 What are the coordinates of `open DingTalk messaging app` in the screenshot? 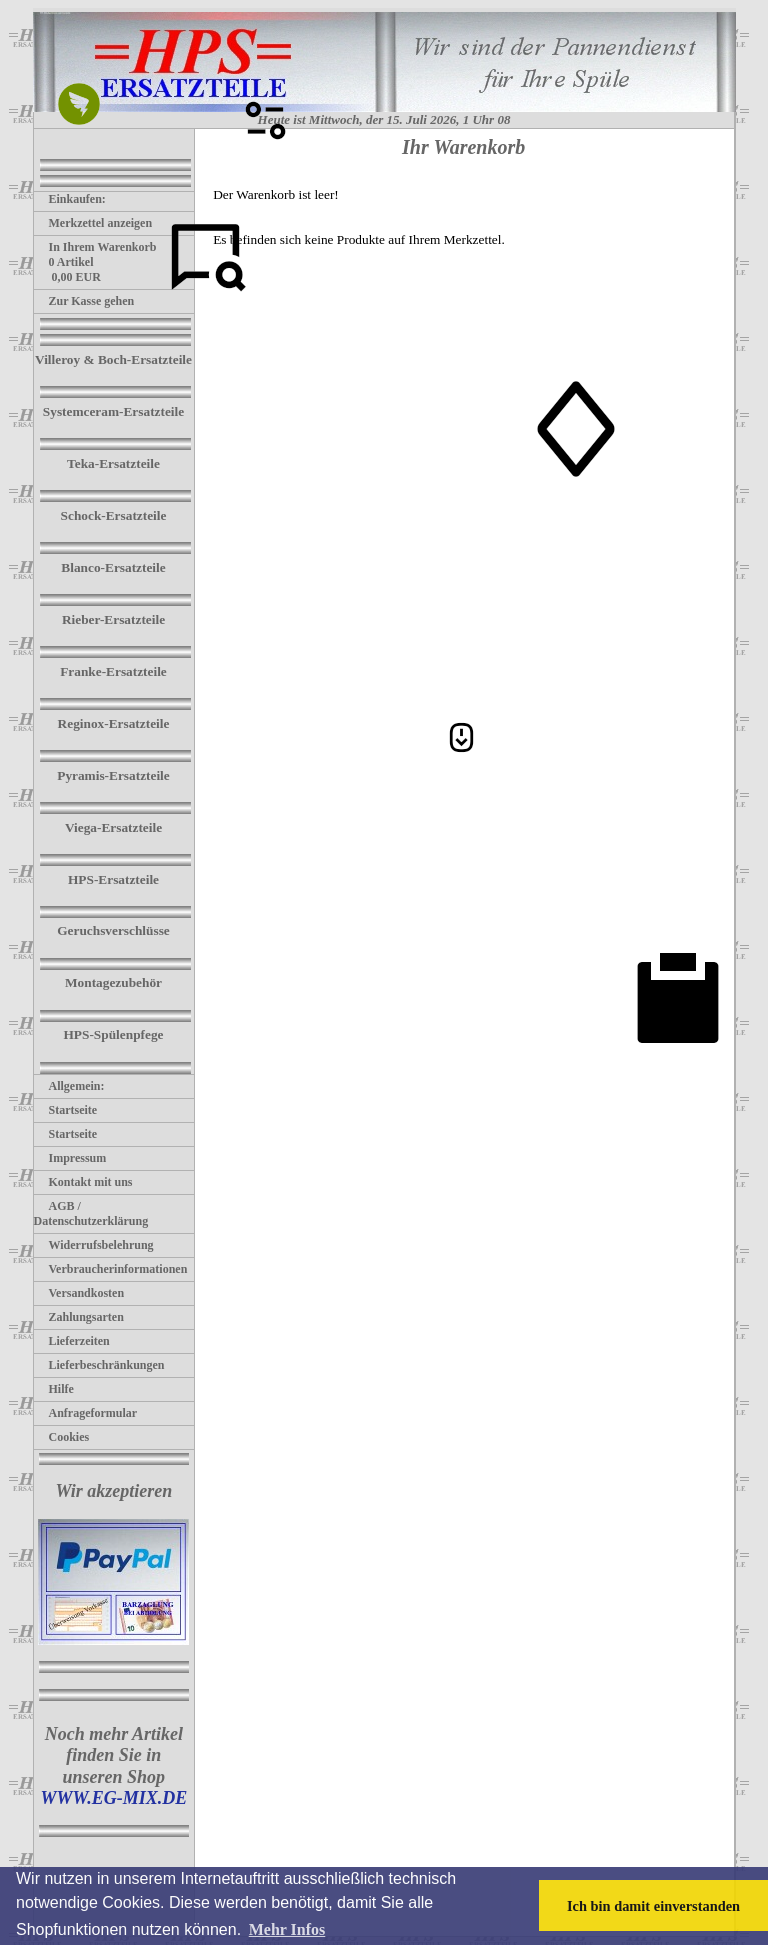 It's located at (79, 104).